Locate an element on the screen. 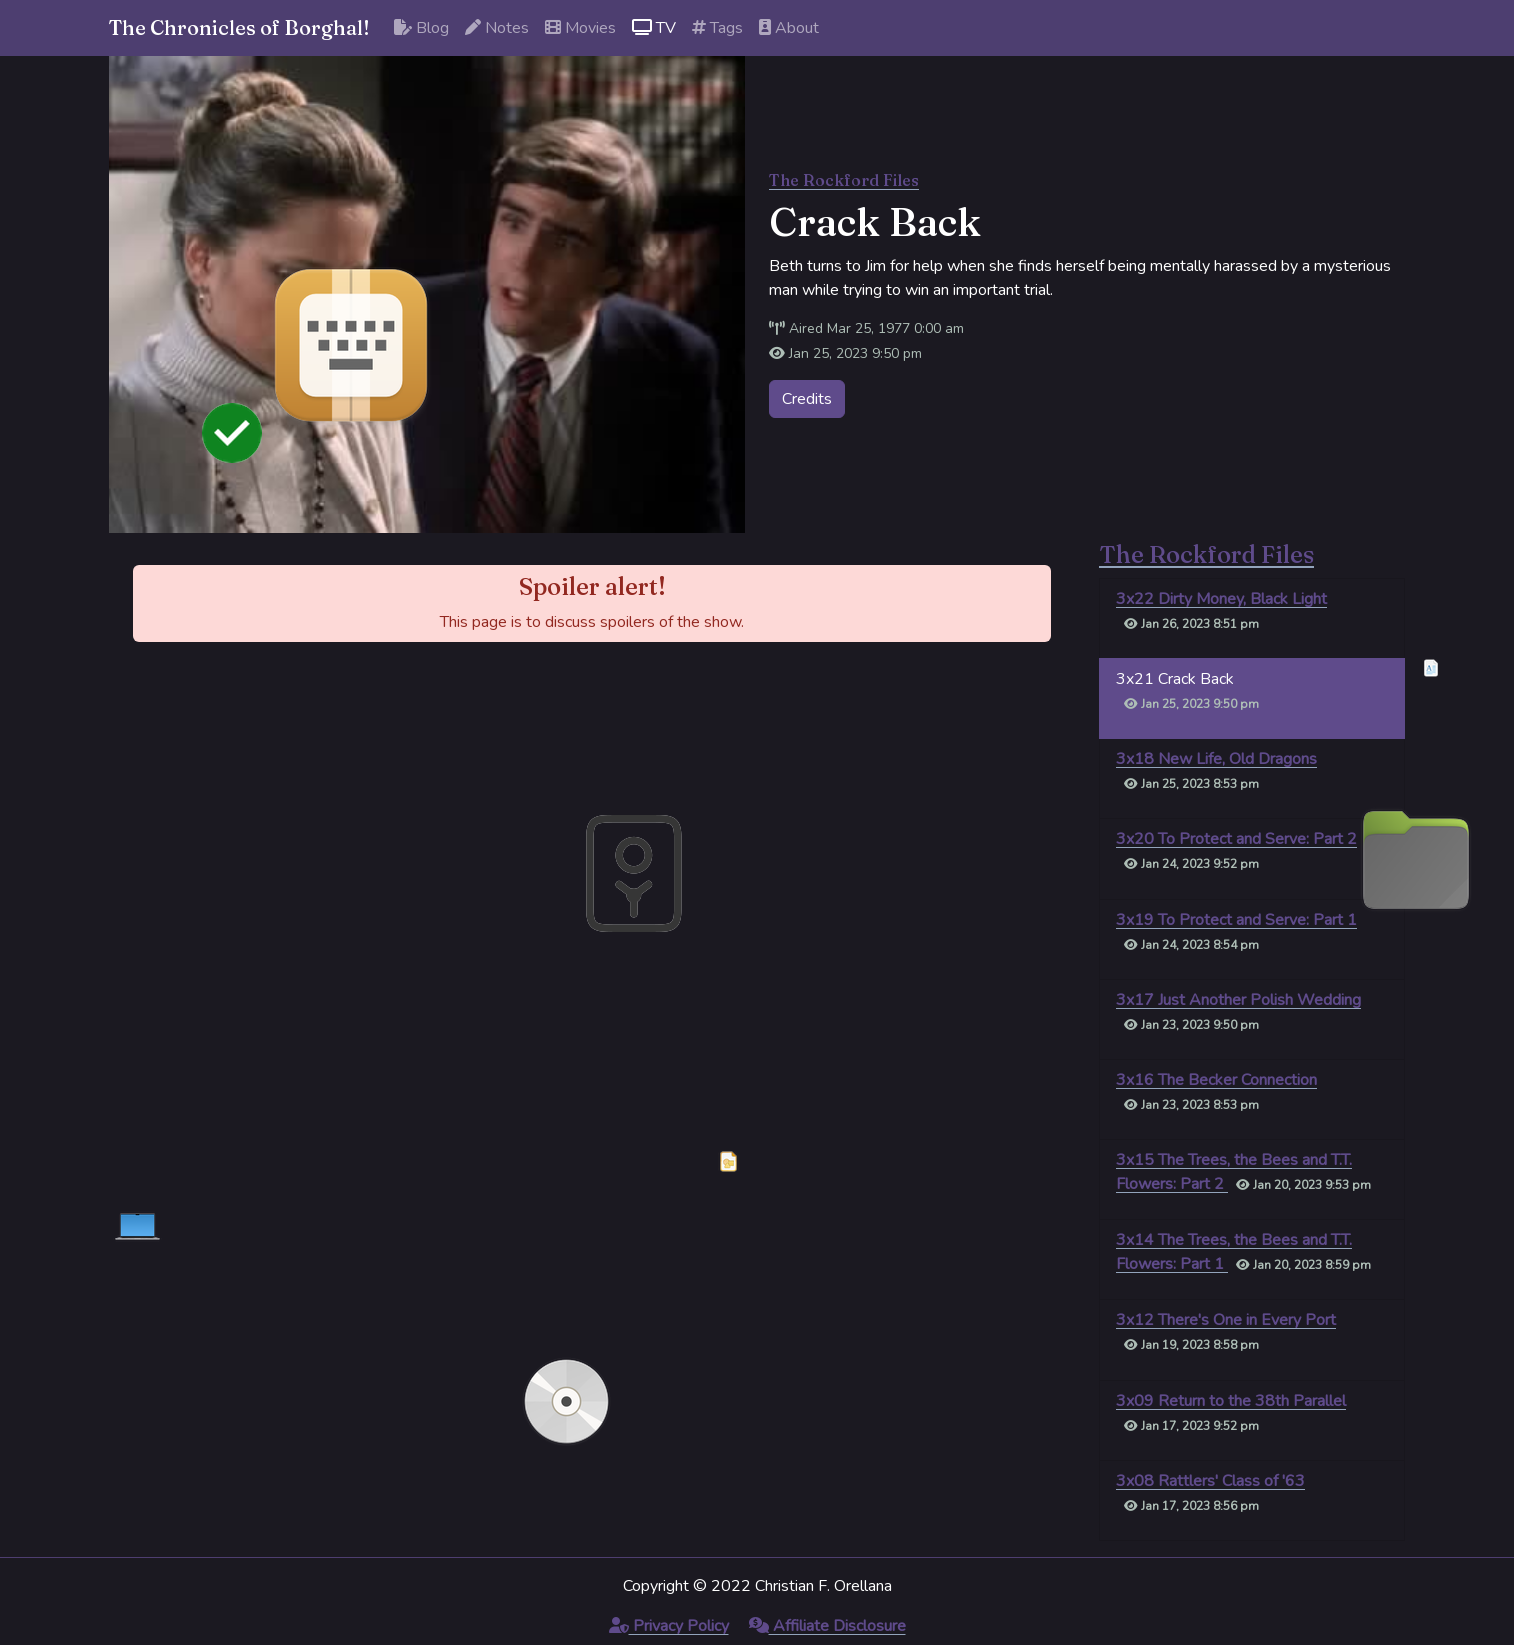  input source or keyboard layout settings file is located at coordinates (351, 348).